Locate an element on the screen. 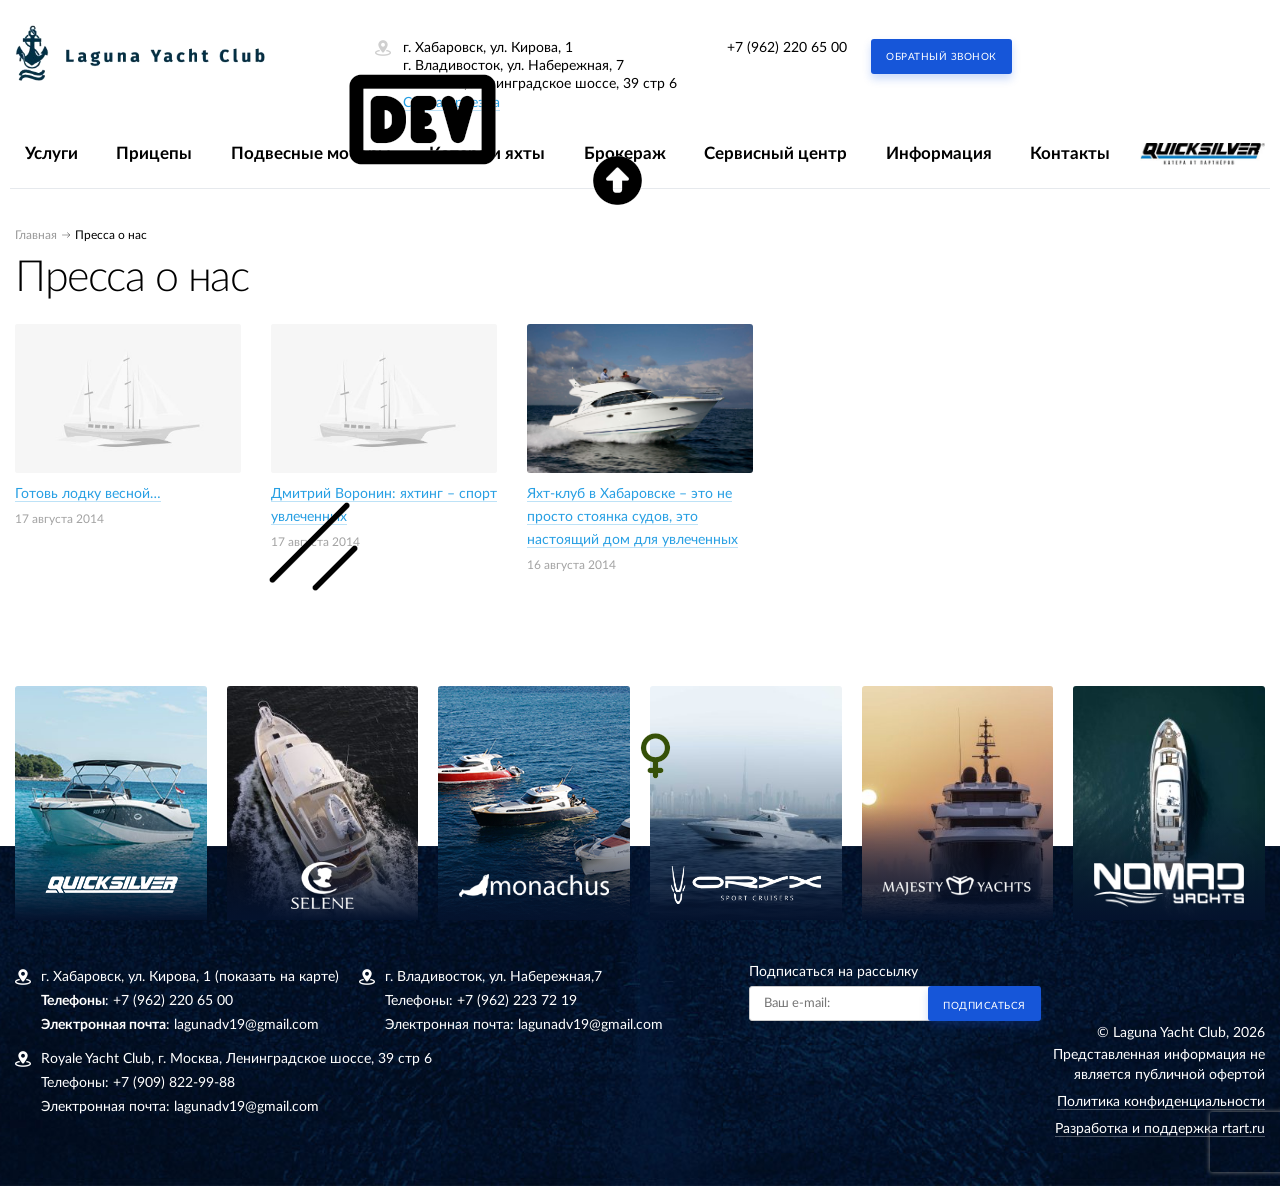  indicates female gender option is located at coordinates (655, 754).